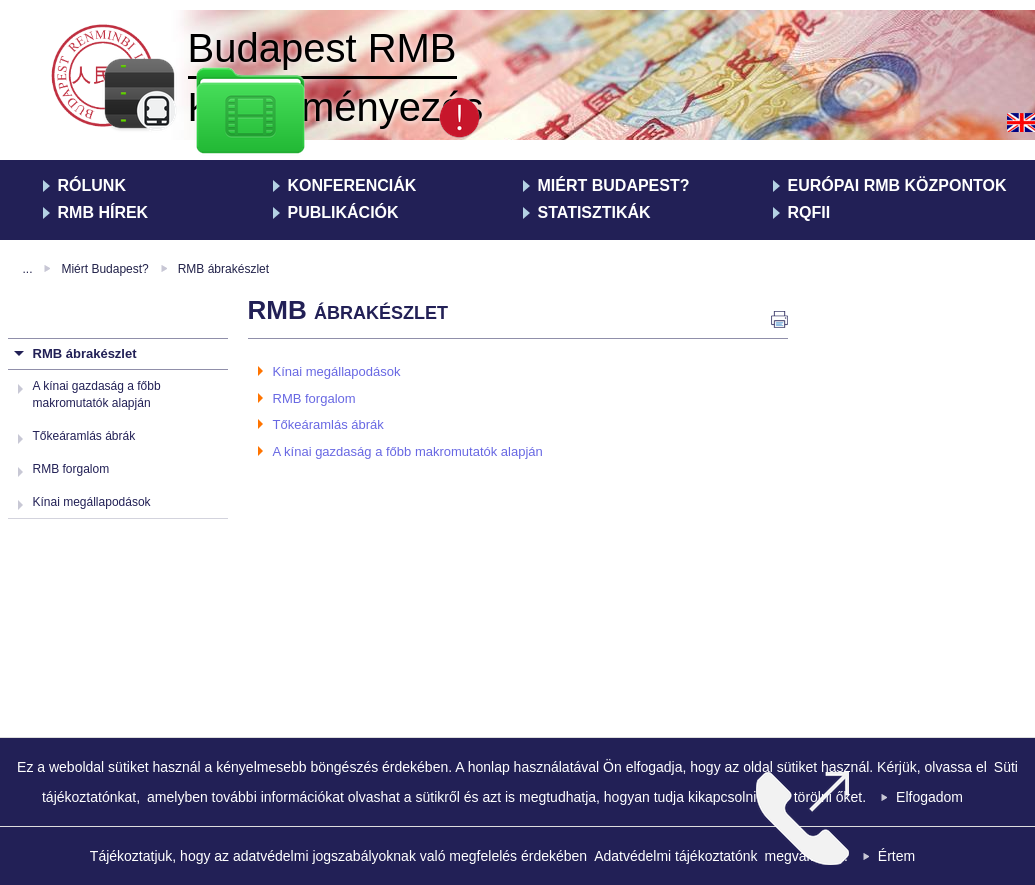  Describe the element at coordinates (139, 93) in the screenshot. I see `configure iscsi storage server settings` at that location.